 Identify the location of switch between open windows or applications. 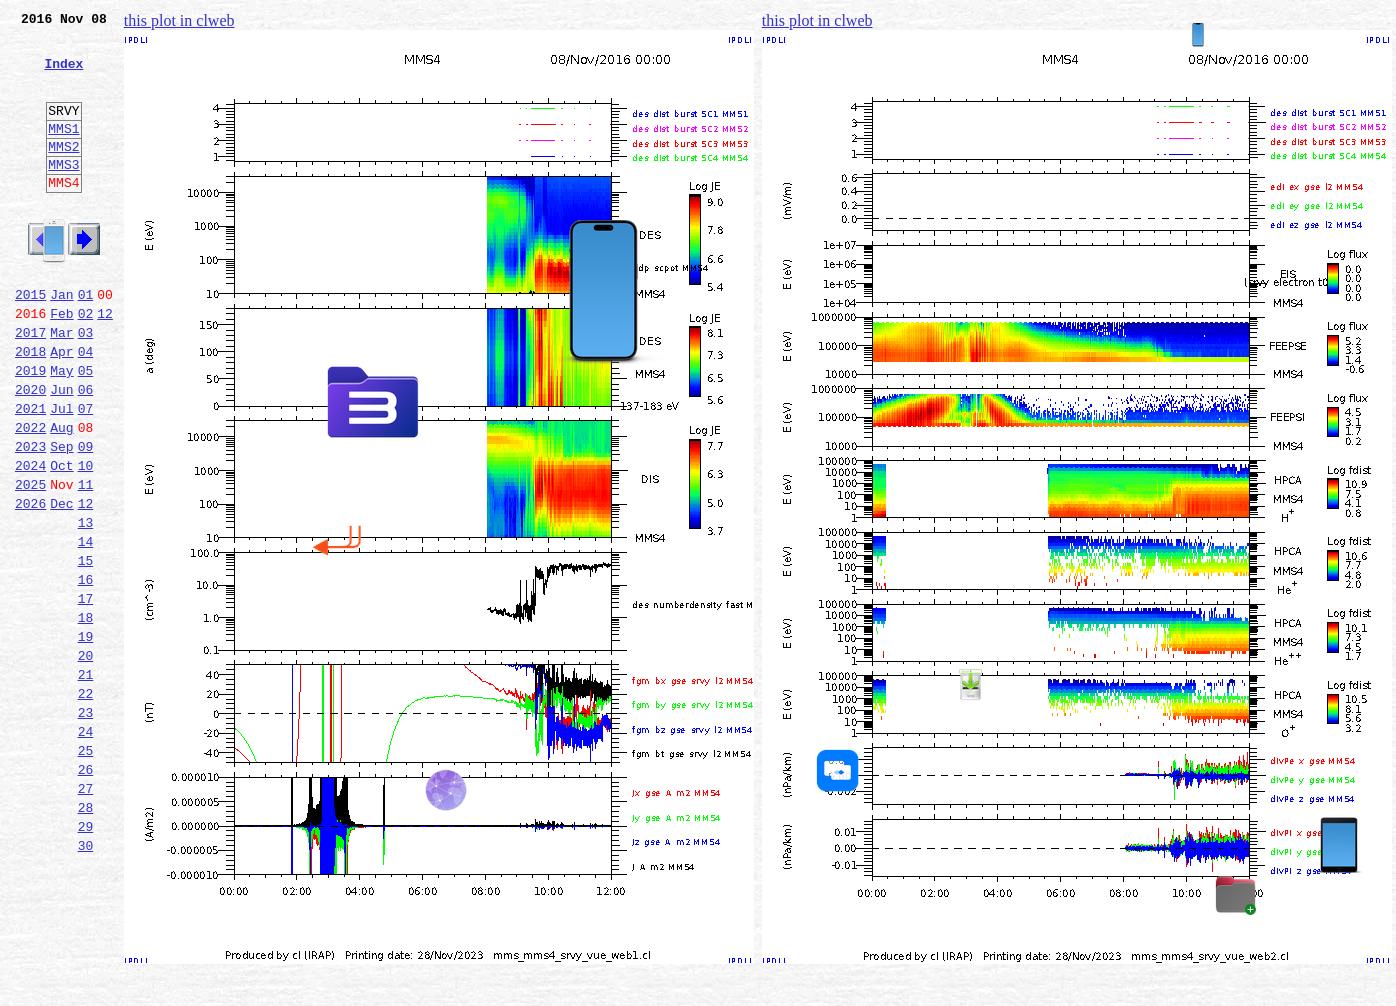
(837, 770).